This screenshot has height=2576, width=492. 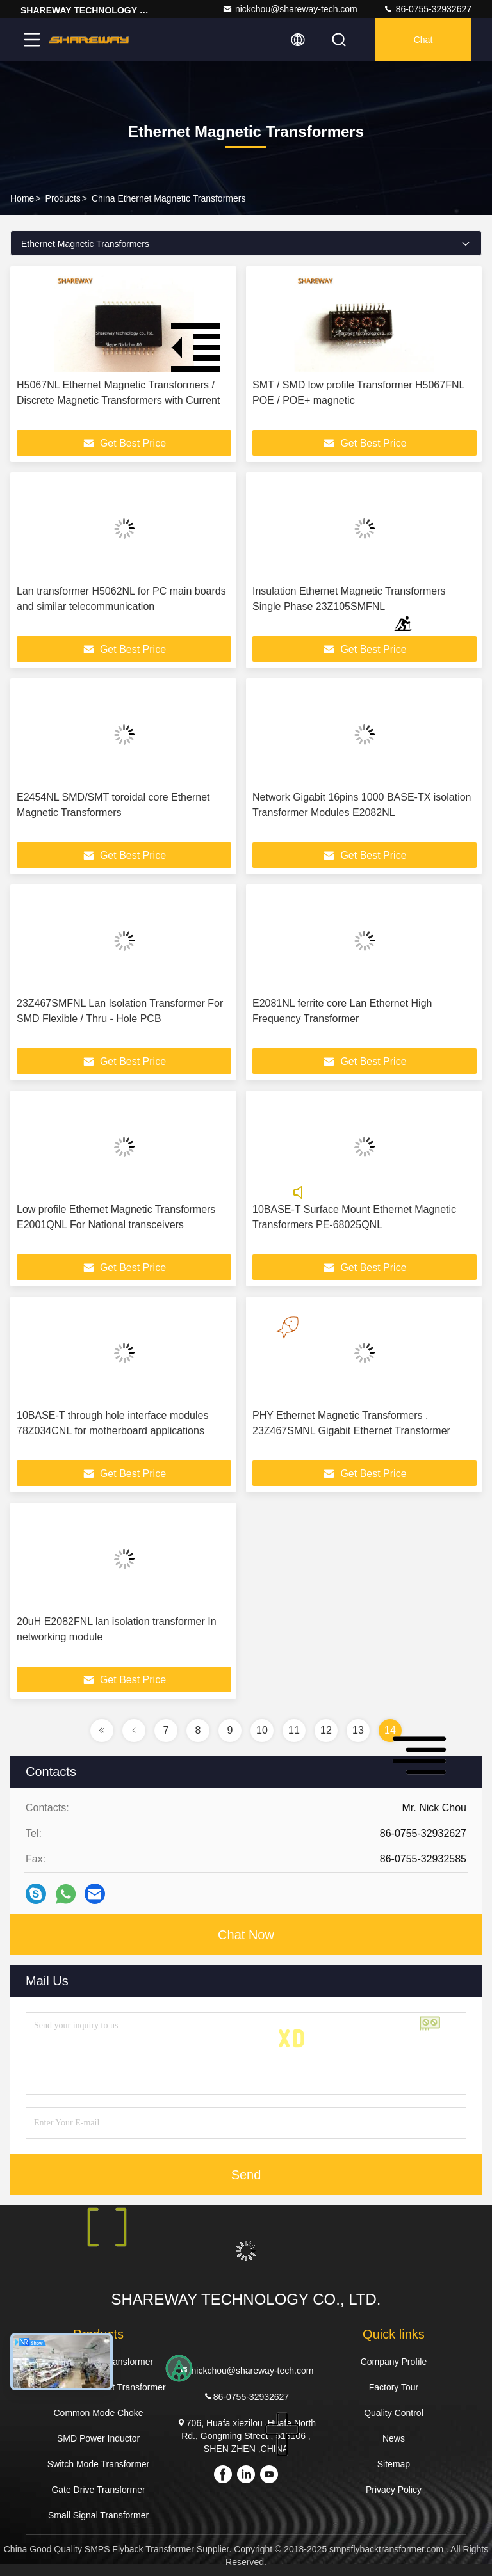 What do you see at coordinates (107, 2227) in the screenshot?
I see `insert or edit code brackets` at bounding box center [107, 2227].